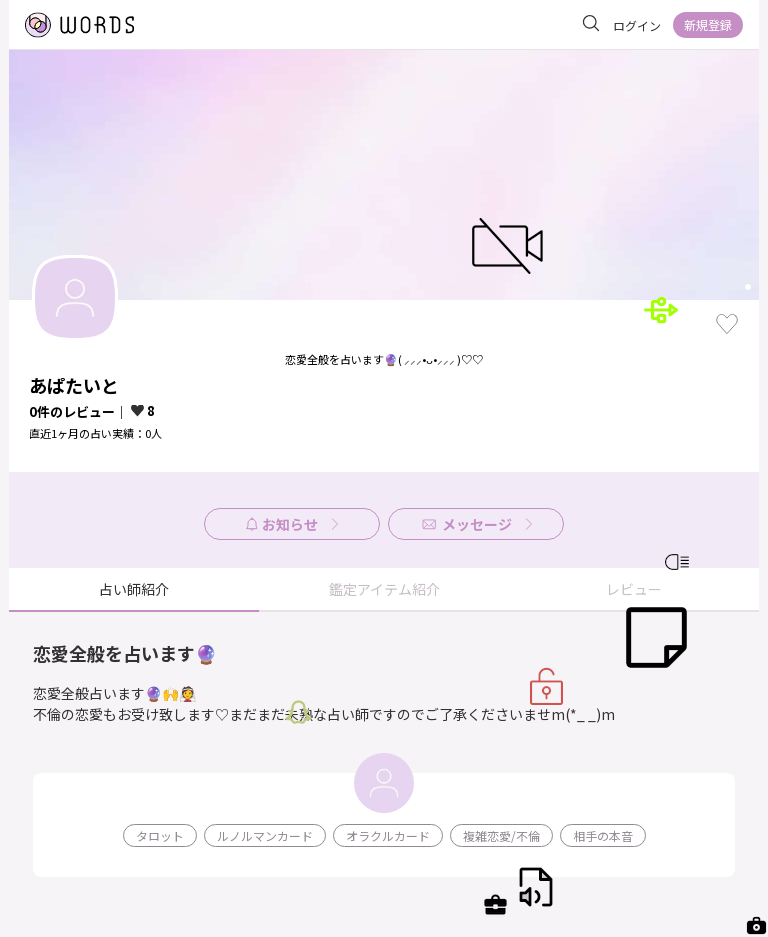 Image resolution: width=768 pixels, height=937 pixels. Describe the element at coordinates (756, 925) in the screenshot. I see `take a photo` at that location.